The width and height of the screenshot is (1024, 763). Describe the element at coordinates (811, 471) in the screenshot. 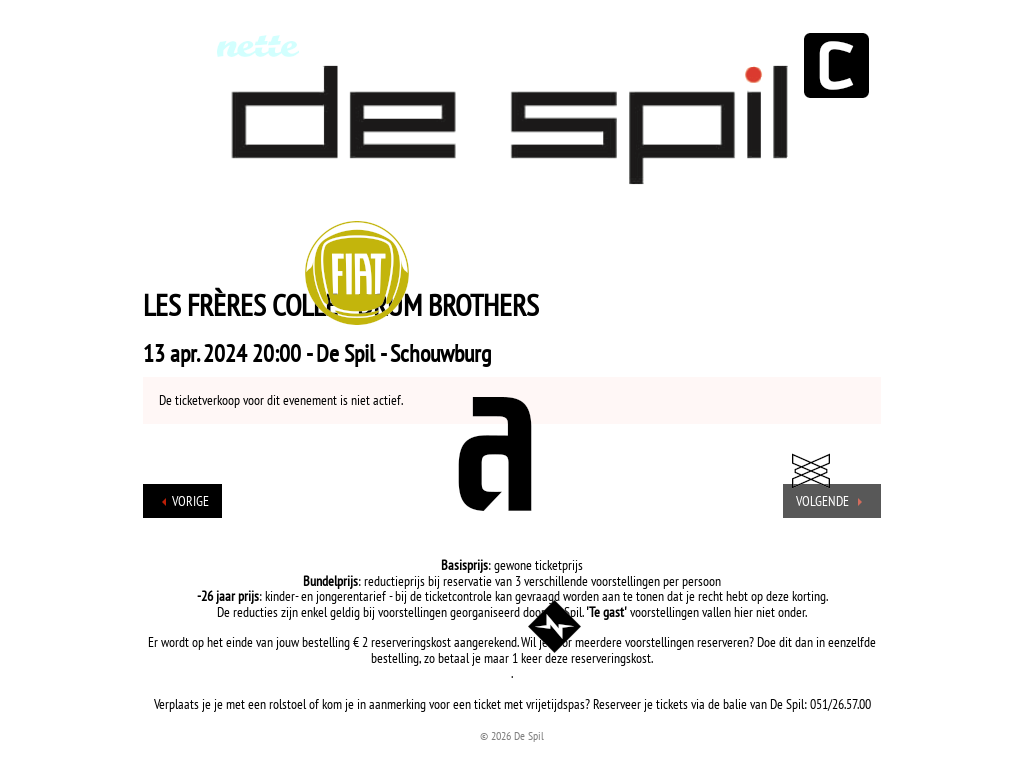

I see `posit brand logo` at that location.